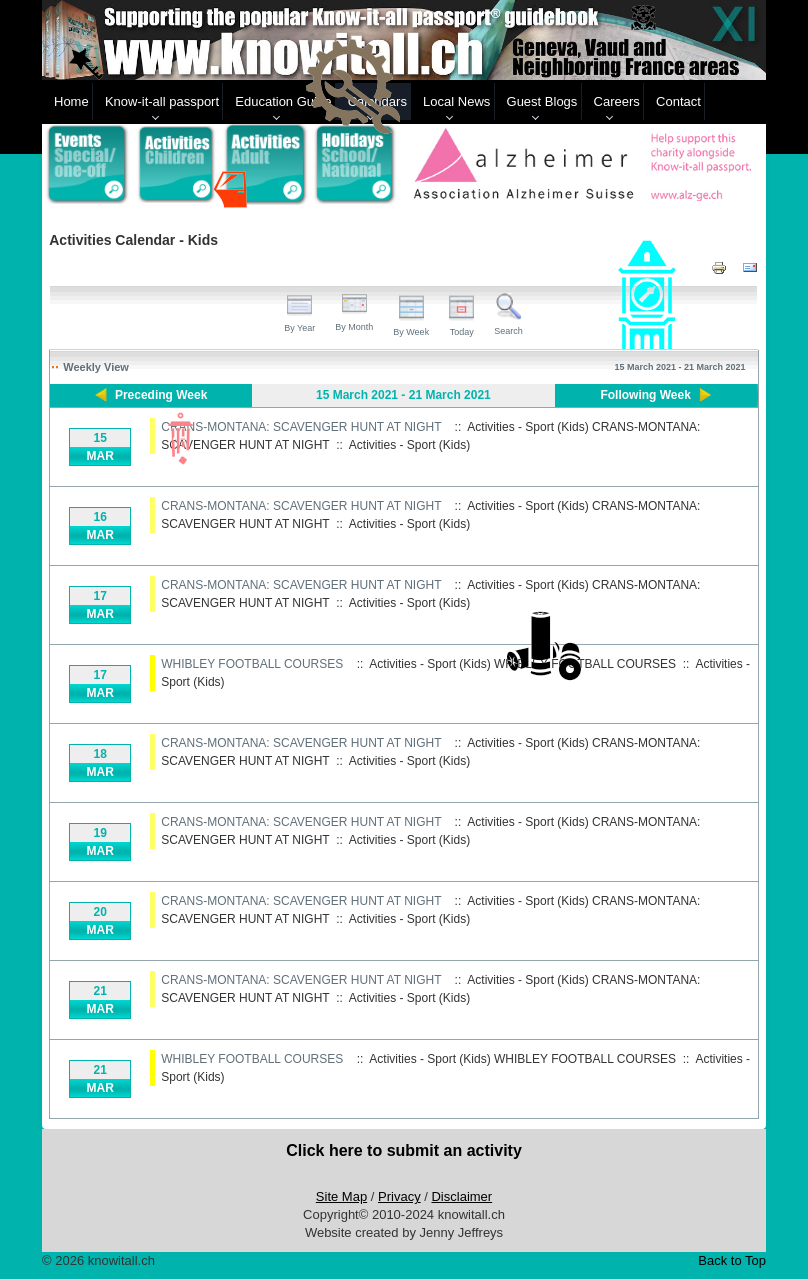 This screenshot has width=808, height=1279. What do you see at coordinates (353, 86) in the screenshot?
I see `enable automatic repair or maintenance mode` at bounding box center [353, 86].